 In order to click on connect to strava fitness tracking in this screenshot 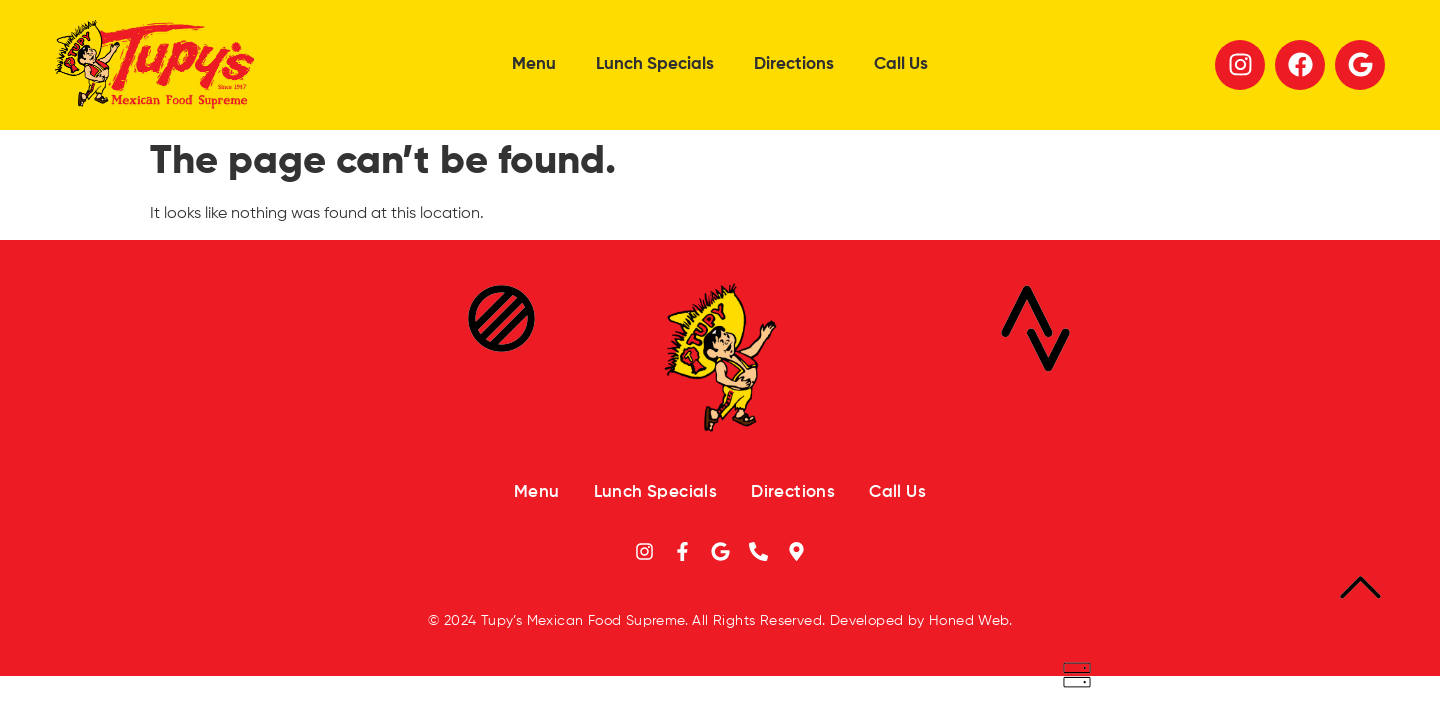, I will do `click(1035, 328)`.